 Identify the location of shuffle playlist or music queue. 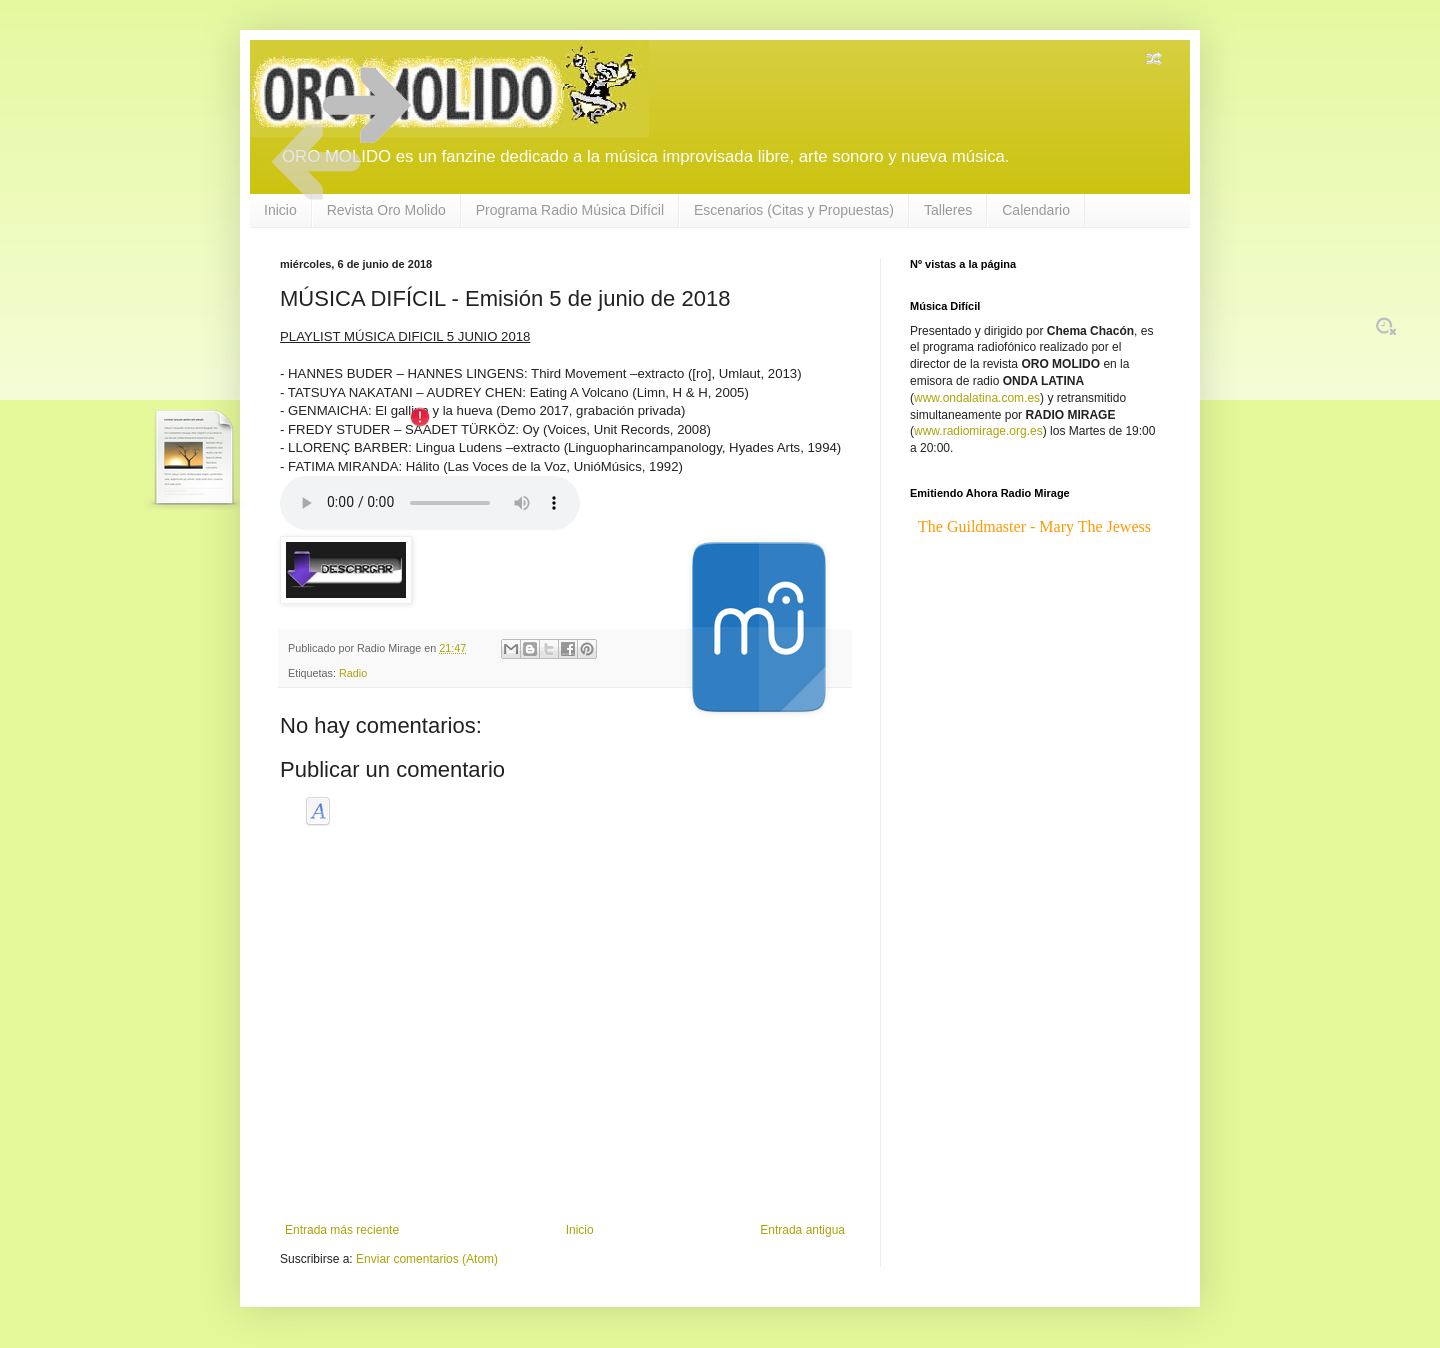
(1154, 58).